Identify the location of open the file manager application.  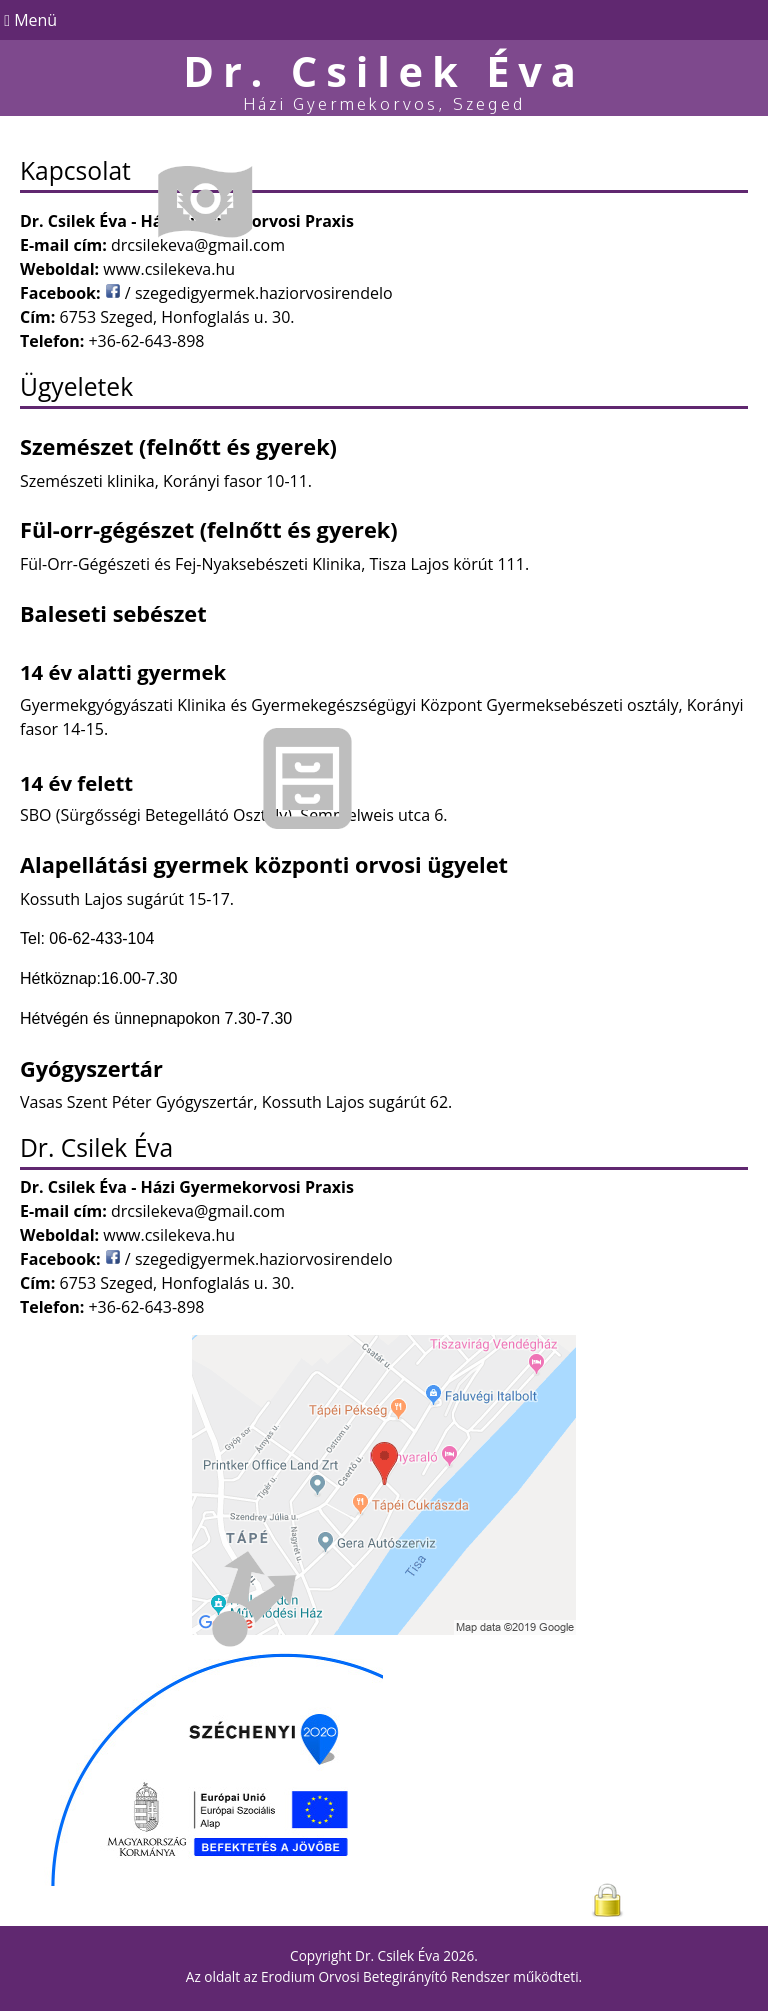
(307, 778).